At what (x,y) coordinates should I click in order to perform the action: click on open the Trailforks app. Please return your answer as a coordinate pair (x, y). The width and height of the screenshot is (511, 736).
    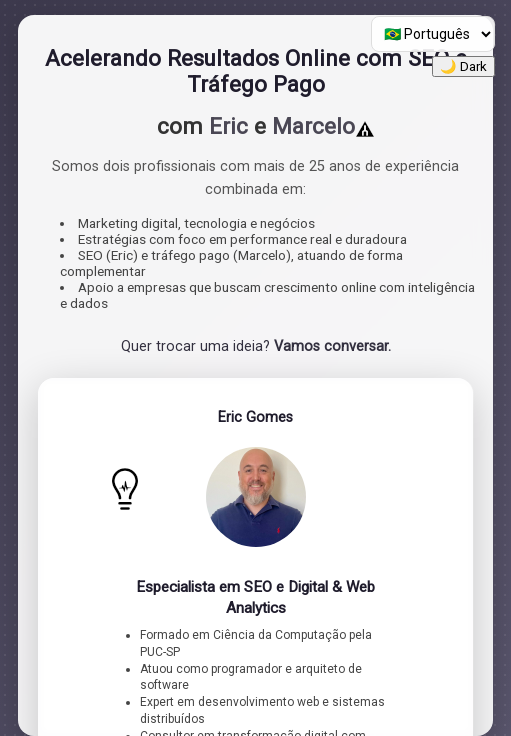
    Looking at the image, I should click on (365, 129).